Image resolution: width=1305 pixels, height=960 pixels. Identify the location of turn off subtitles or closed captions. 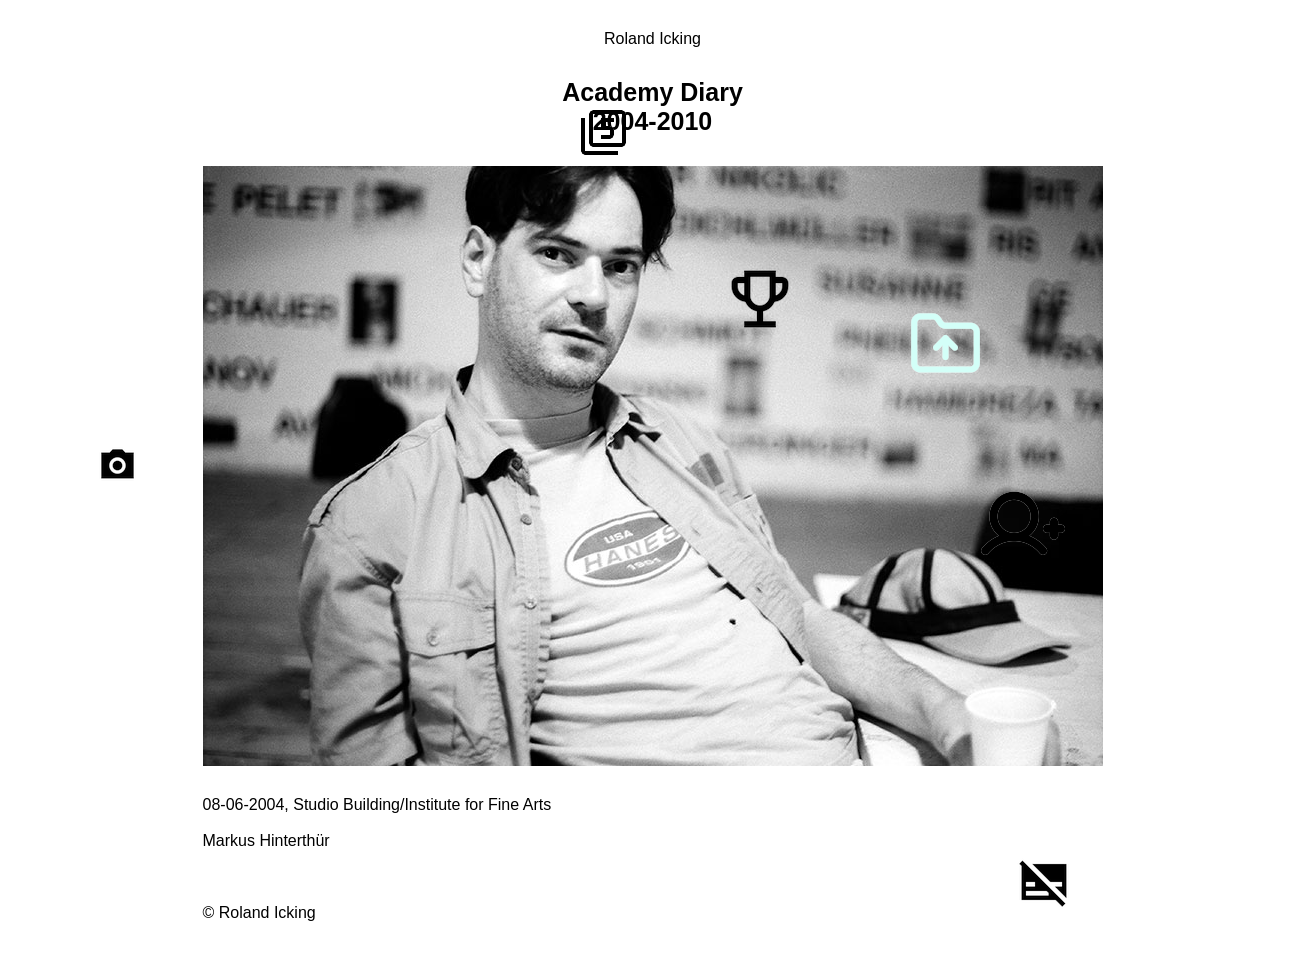
(1044, 882).